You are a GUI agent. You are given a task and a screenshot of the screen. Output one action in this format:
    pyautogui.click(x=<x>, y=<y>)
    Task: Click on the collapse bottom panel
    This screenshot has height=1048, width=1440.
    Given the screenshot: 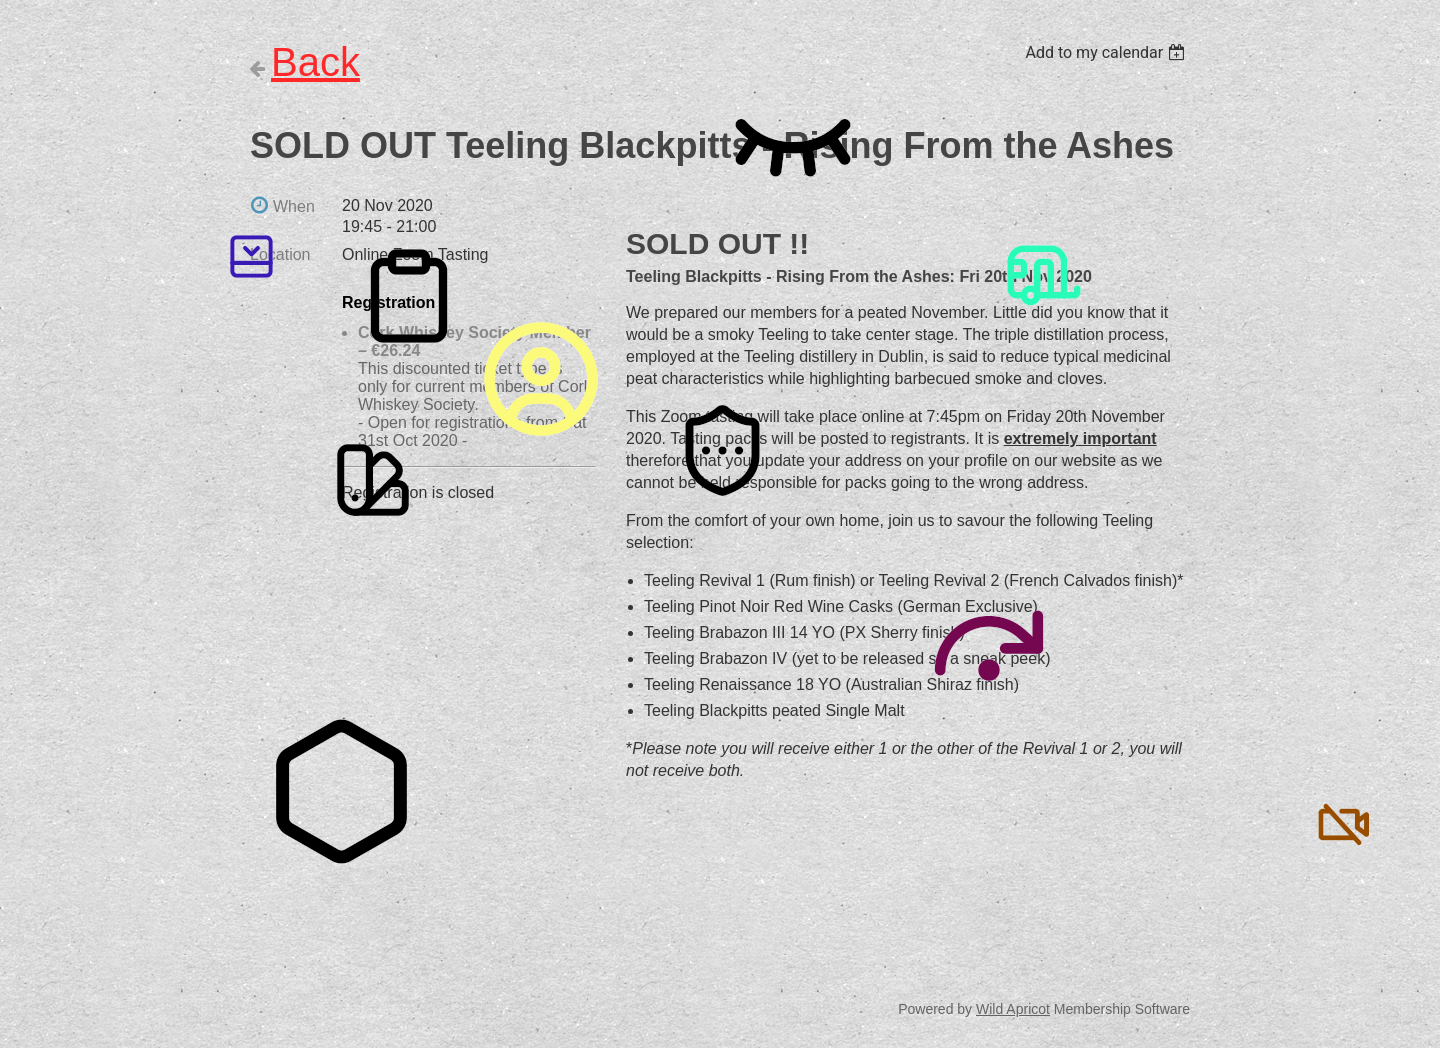 What is the action you would take?
    pyautogui.click(x=251, y=256)
    